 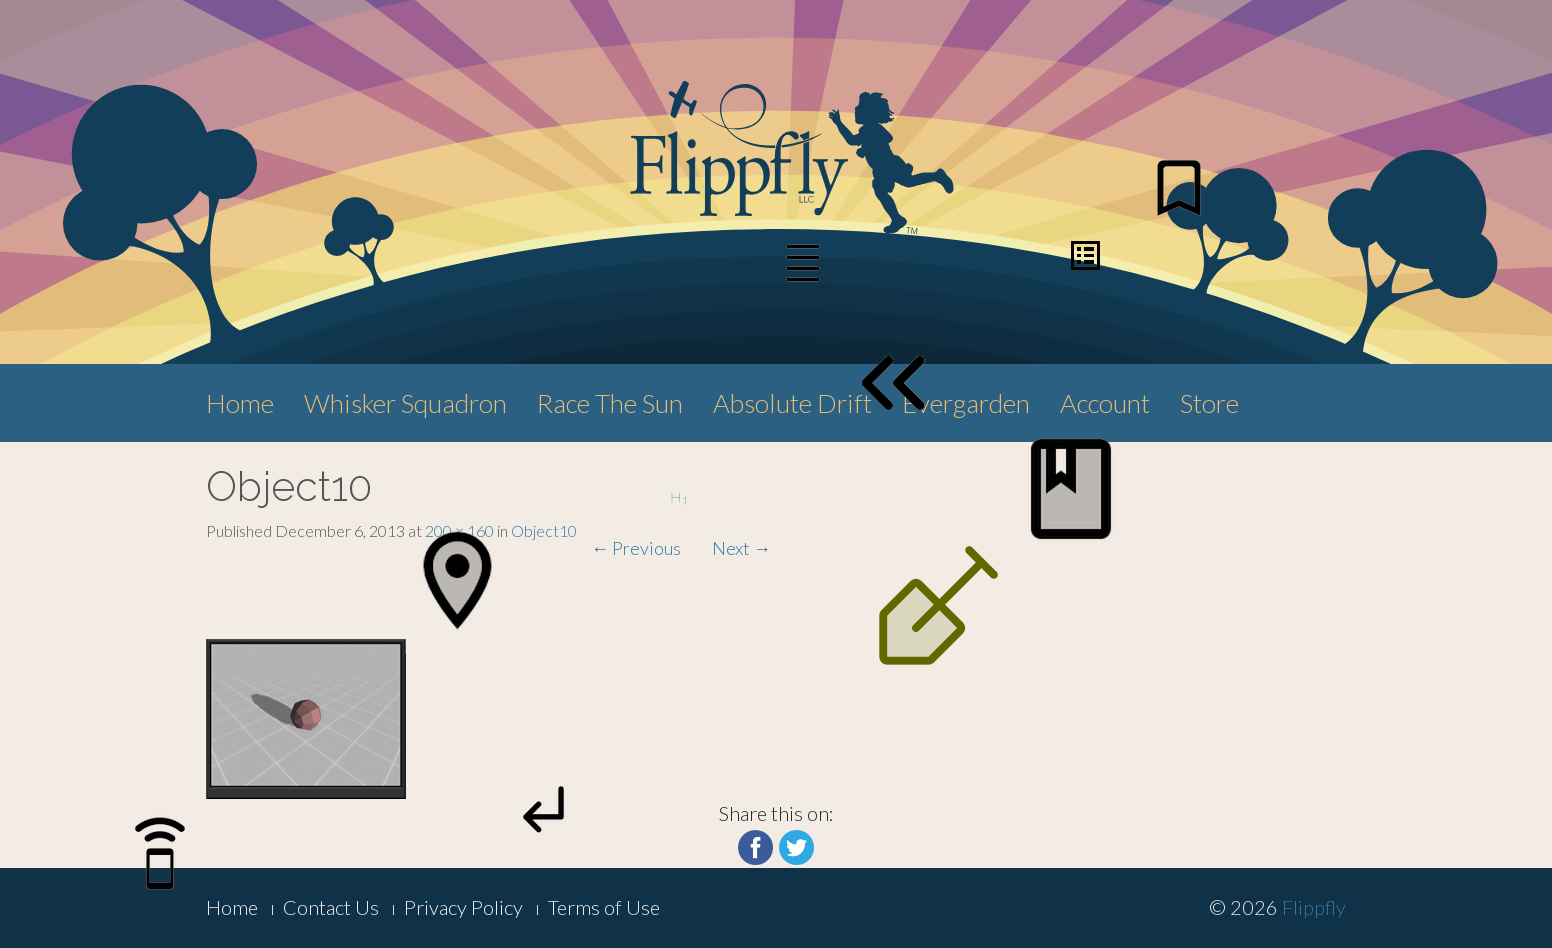 I want to click on view list details or summary, so click(x=1085, y=255).